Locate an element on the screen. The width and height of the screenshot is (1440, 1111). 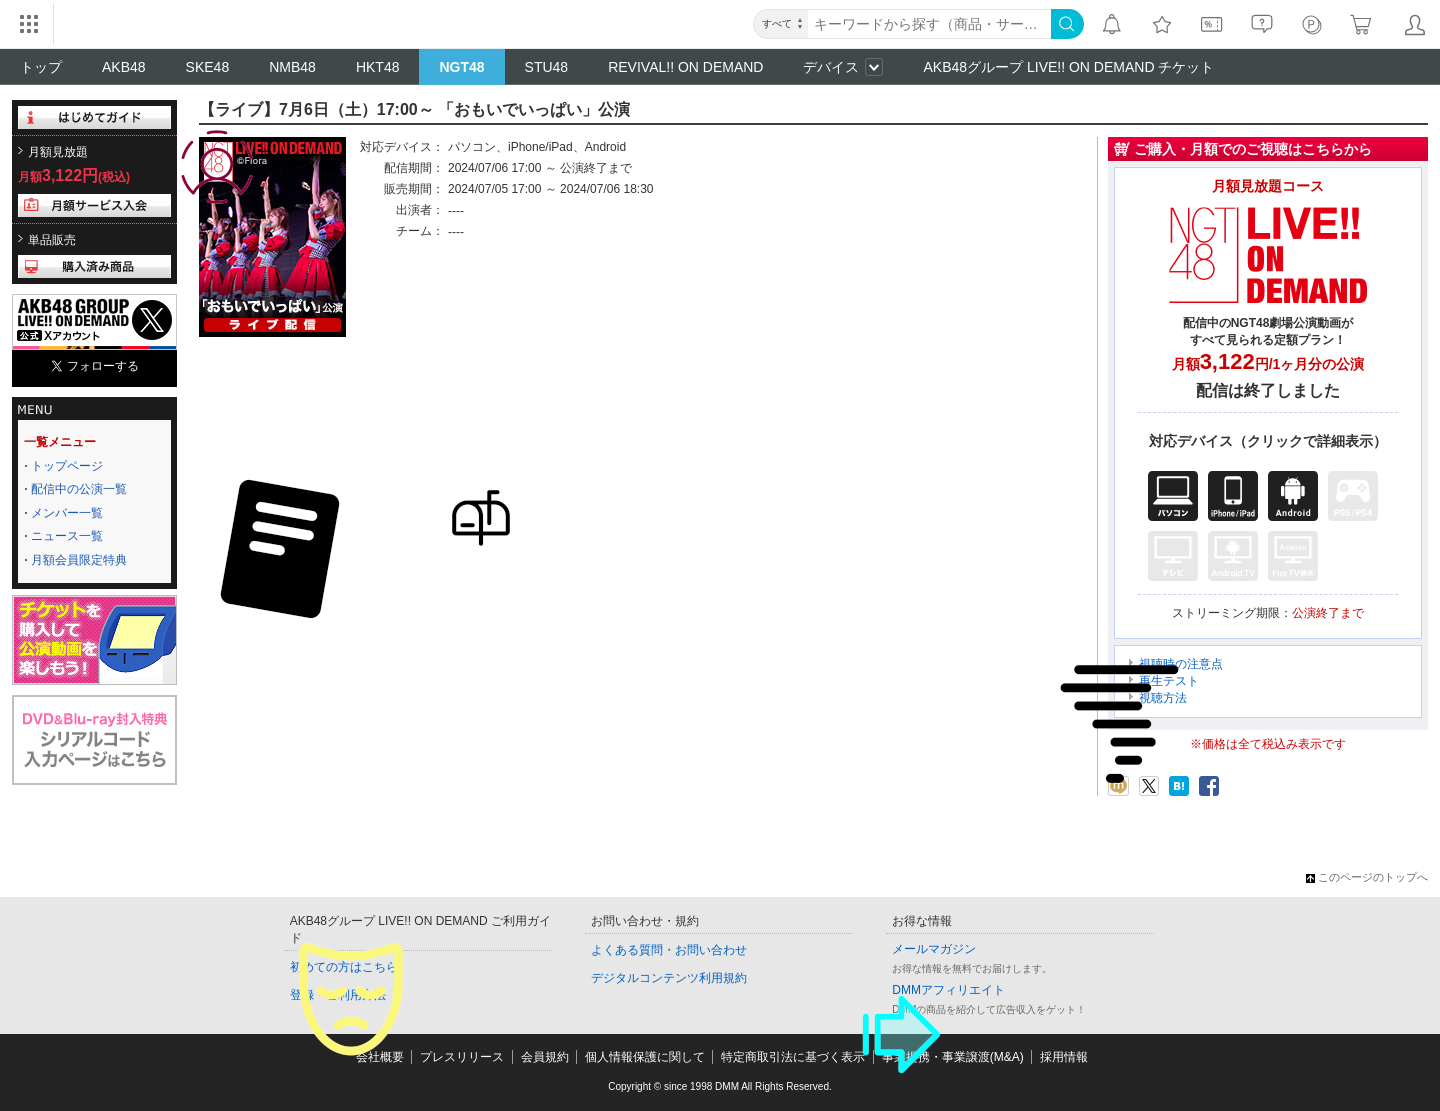
indicates severe weather alert or tornado warning is located at coordinates (1119, 719).